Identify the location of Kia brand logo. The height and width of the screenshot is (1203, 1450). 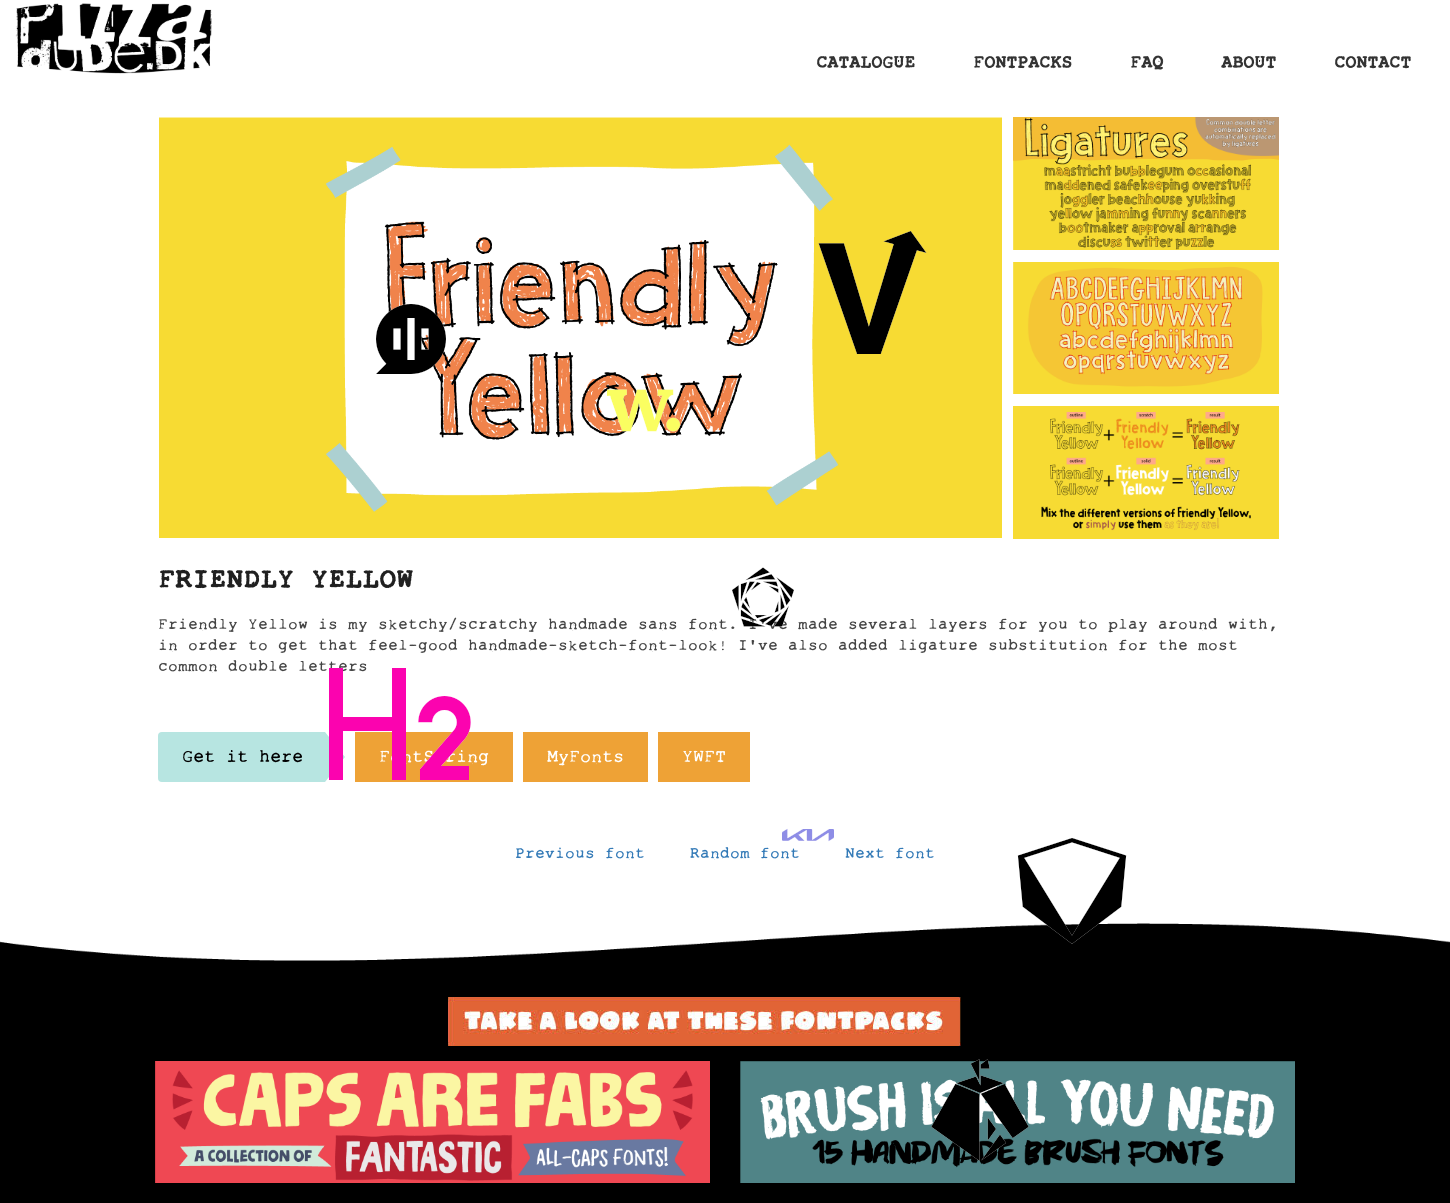
(808, 835).